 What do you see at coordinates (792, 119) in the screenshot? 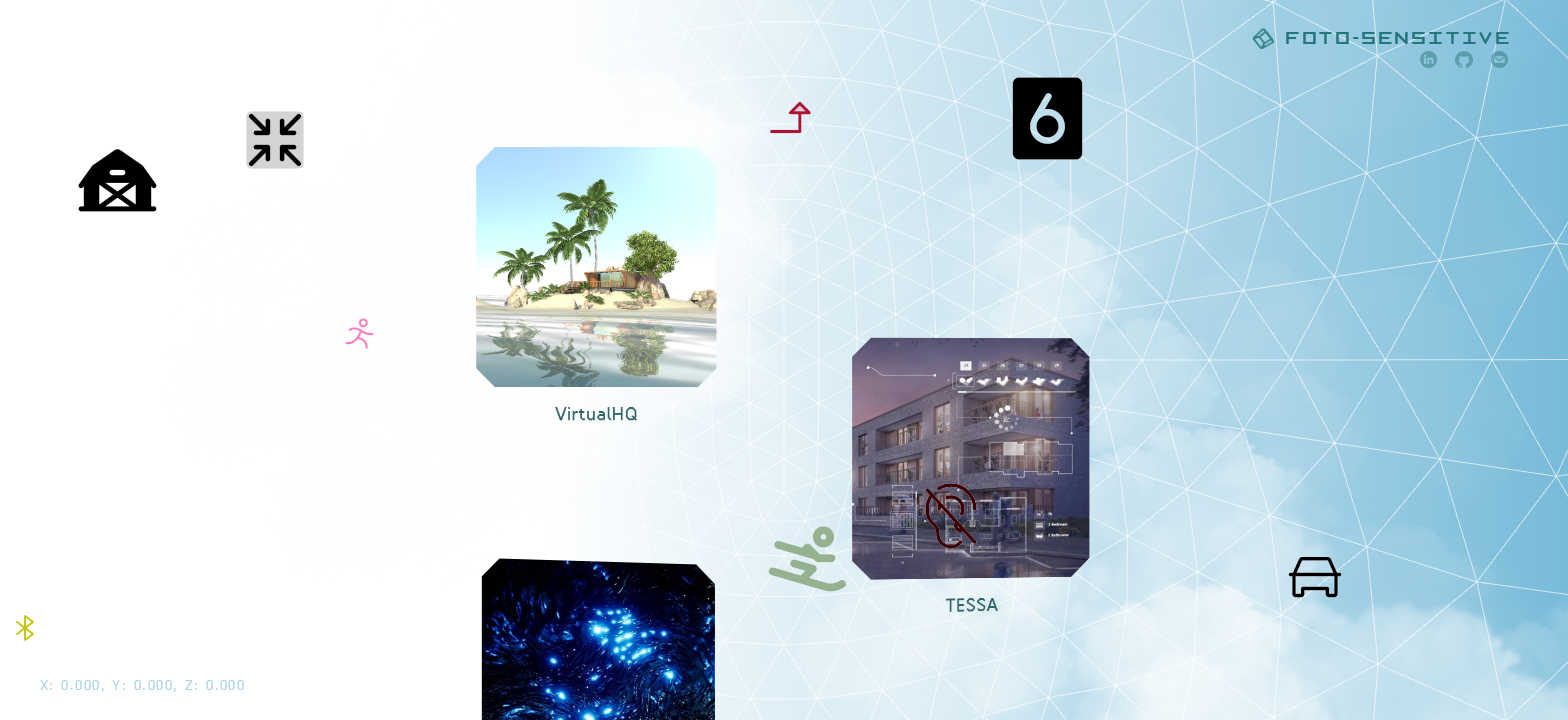
I see `redirect or forward content upward` at bounding box center [792, 119].